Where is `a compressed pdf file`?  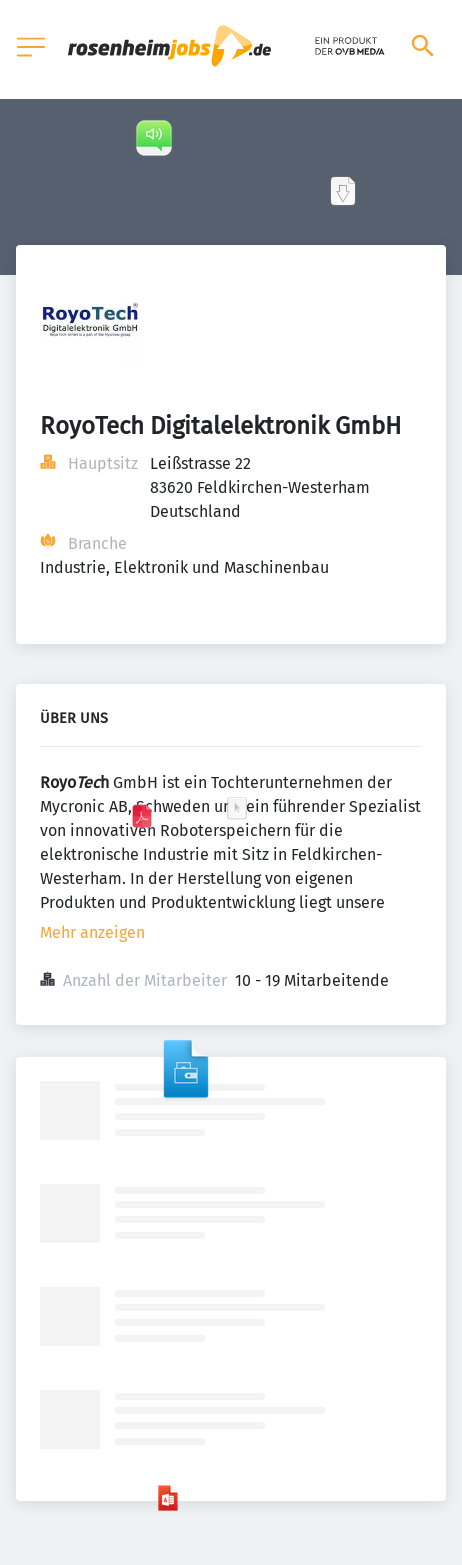
a compressed pdf file is located at coordinates (142, 816).